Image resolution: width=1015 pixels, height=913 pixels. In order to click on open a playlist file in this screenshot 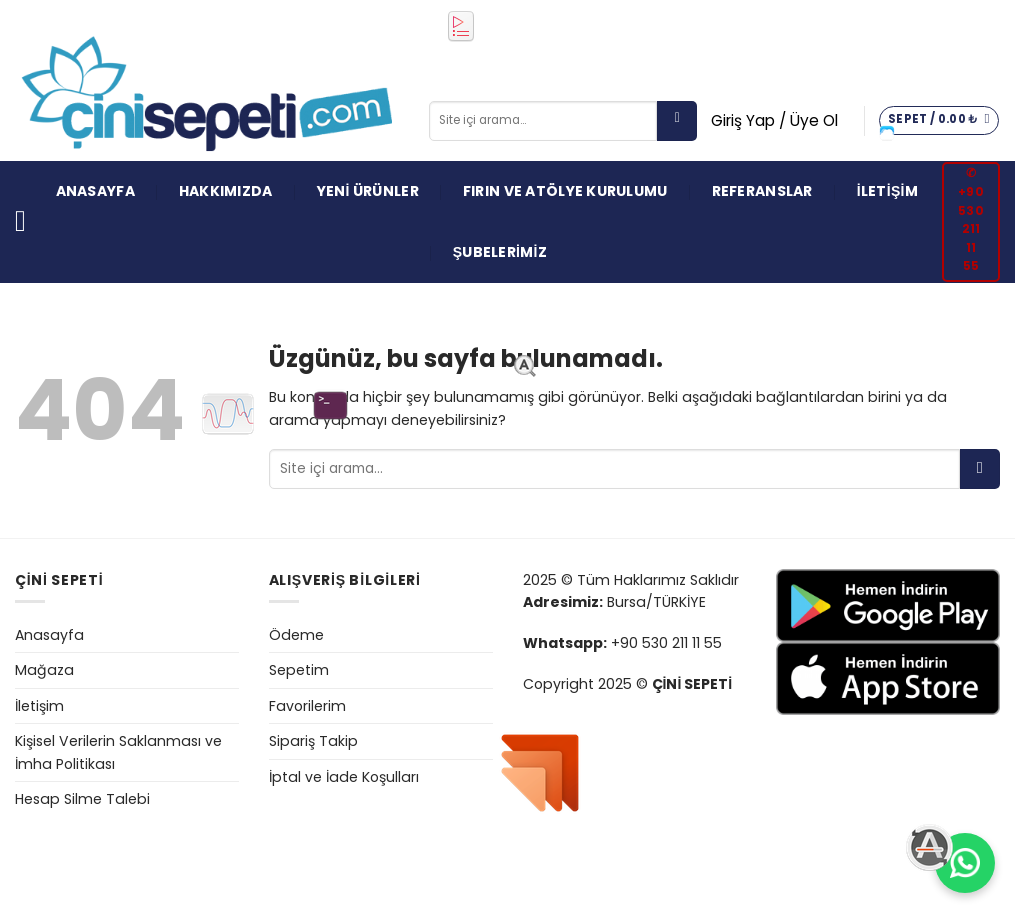, I will do `click(461, 26)`.